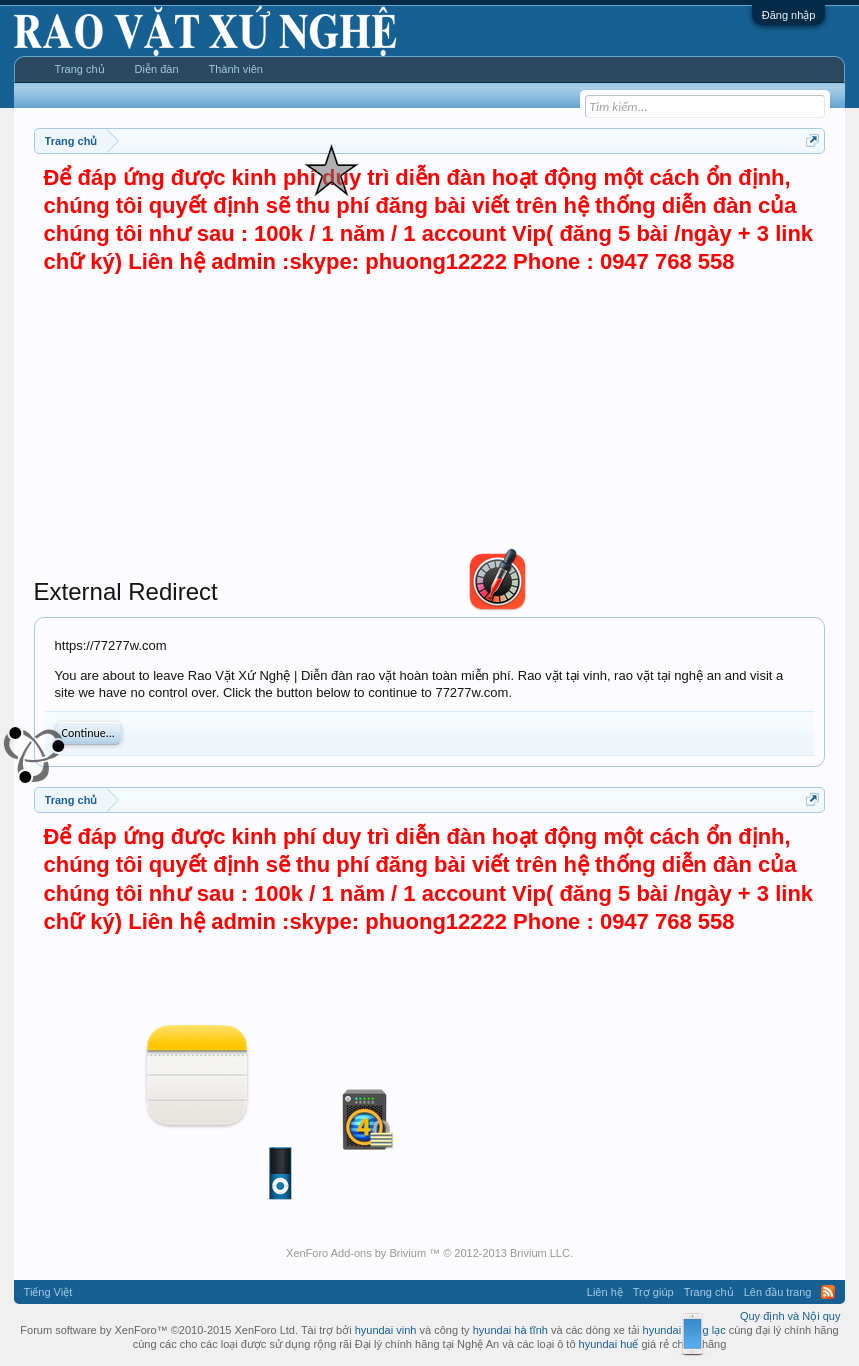  Describe the element at coordinates (364, 1119) in the screenshot. I see `locked RAID 4 storage array` at that location.